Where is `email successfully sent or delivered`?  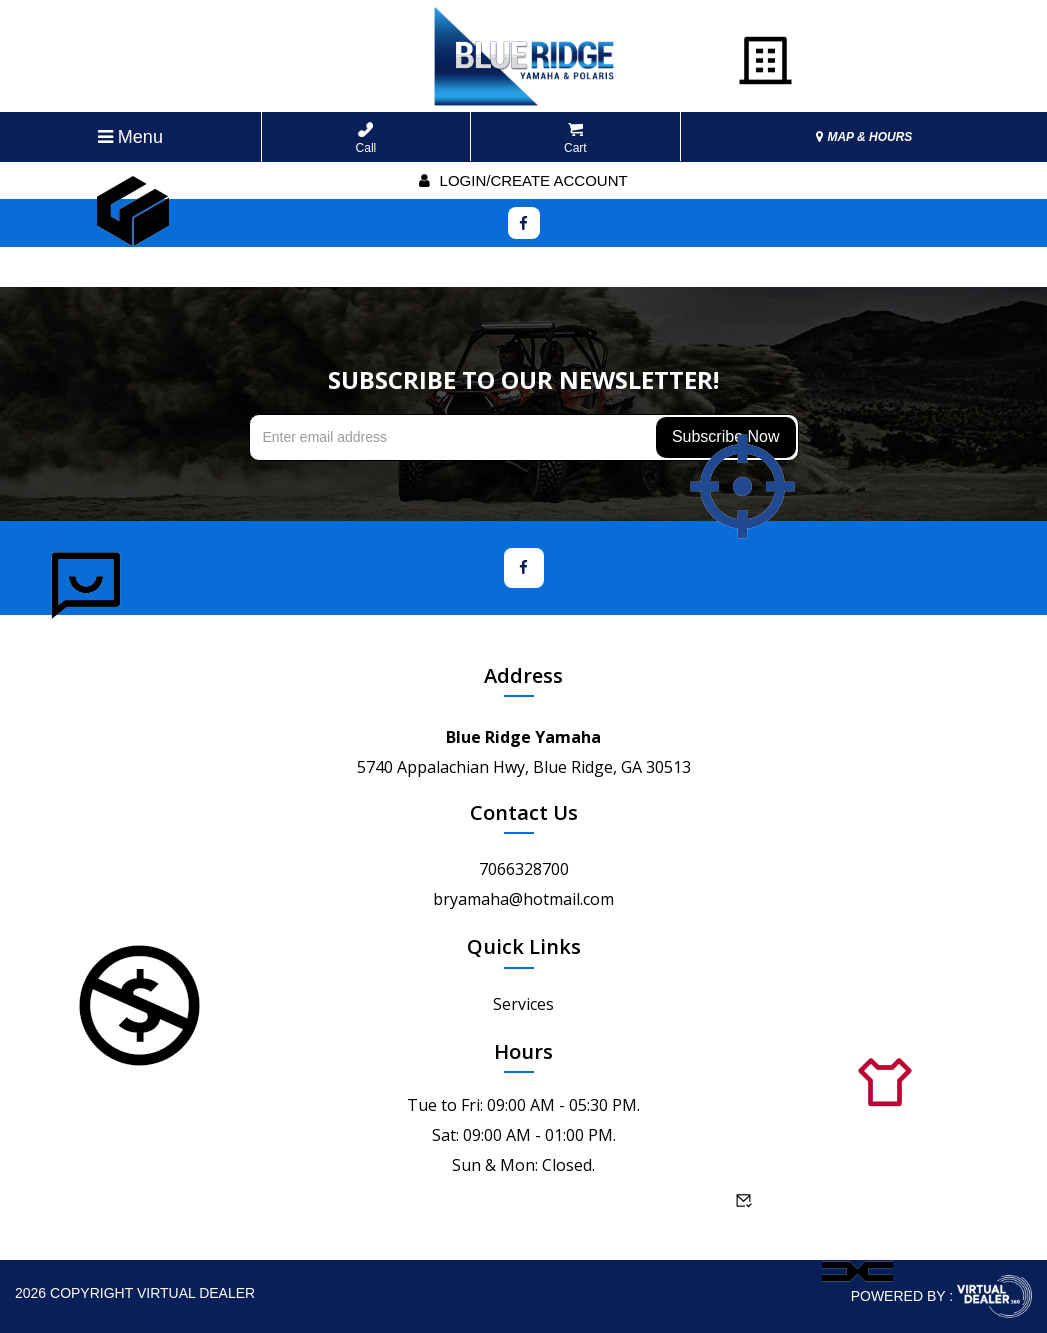
email successfully sent or delivered is located at coordinates (743, 1200).